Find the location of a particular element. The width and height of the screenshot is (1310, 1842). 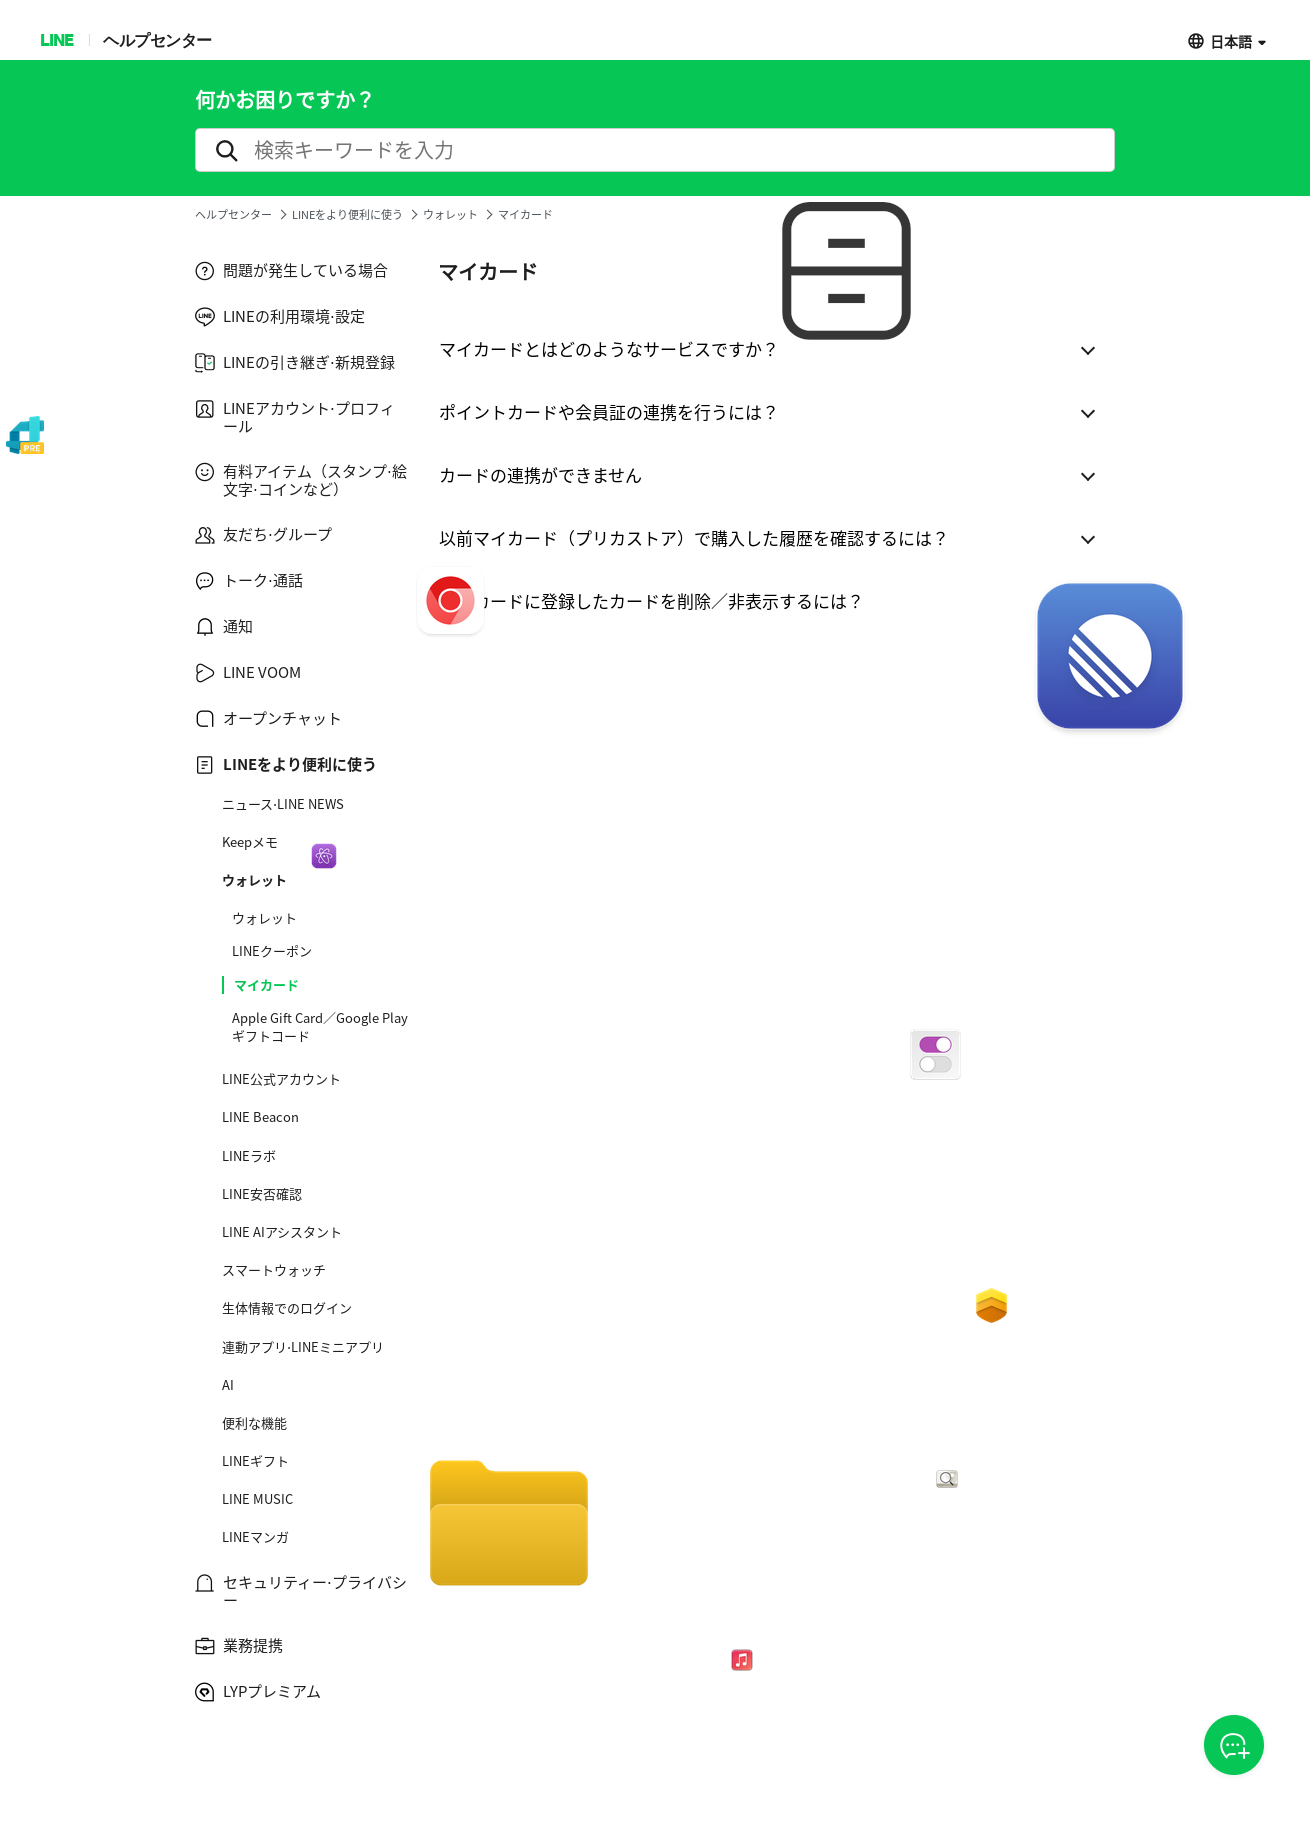

open visual blend preview application is located at coordinates (25, 435).